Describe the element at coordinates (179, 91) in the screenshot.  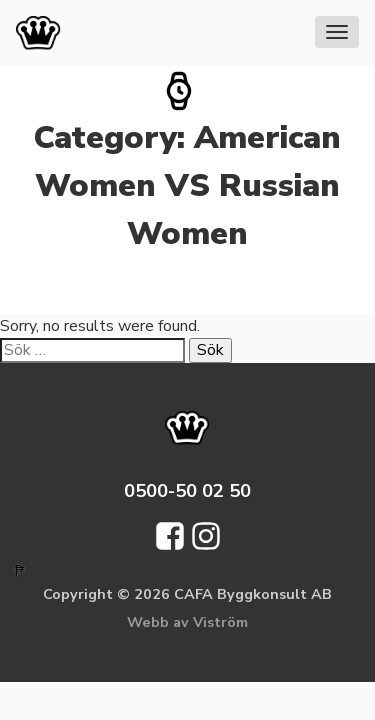
I see `view watch or wearable device settings` at that location.